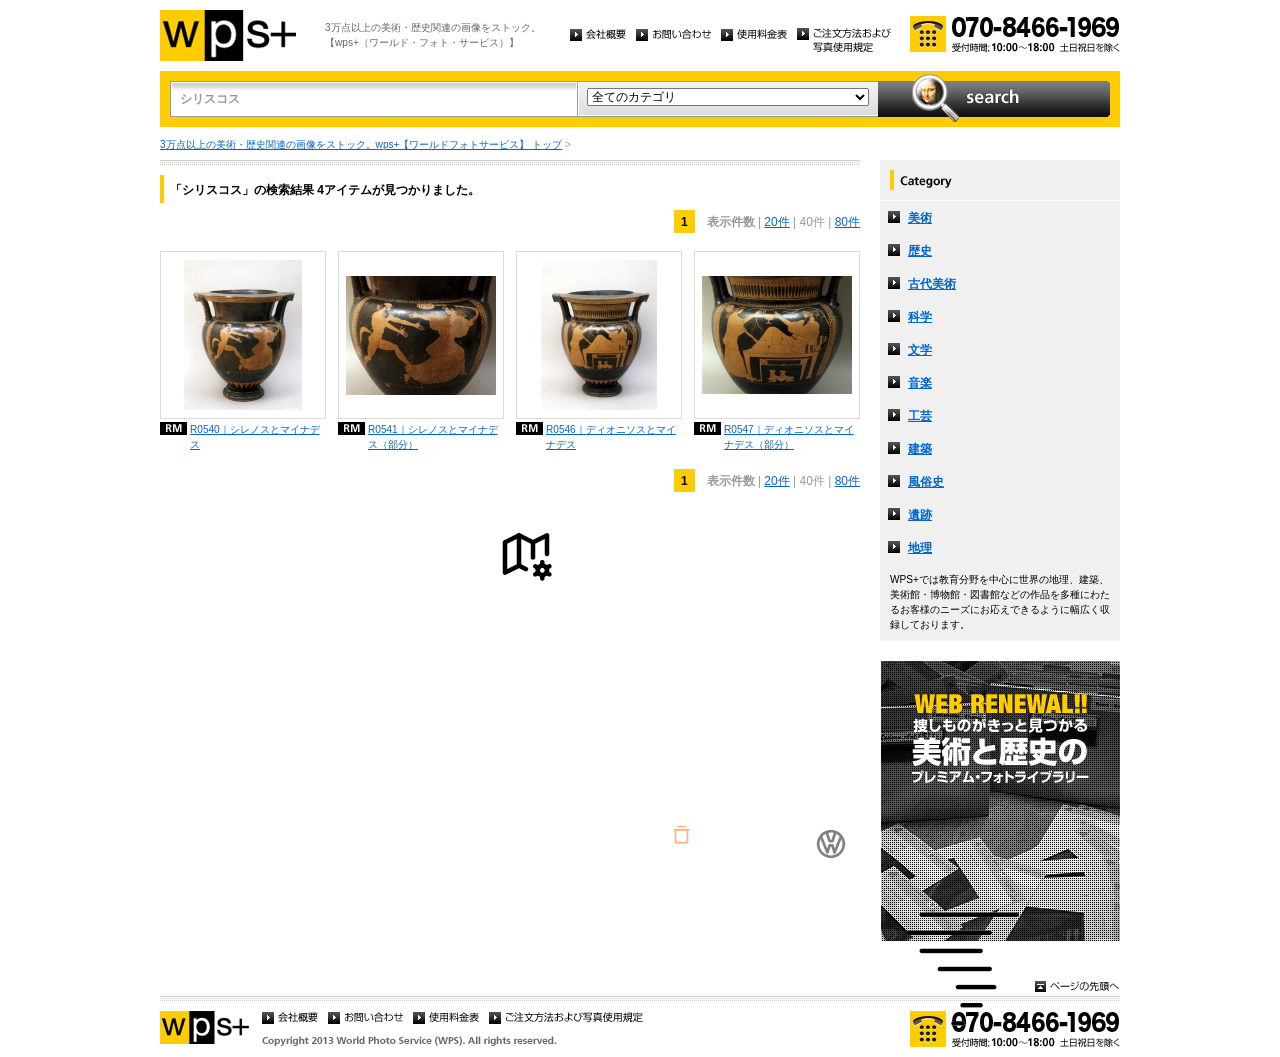  Describe the element at coordinates (962, 964) in the screenshot. I see `indicates severe weather alert or tornado warning` at that location.